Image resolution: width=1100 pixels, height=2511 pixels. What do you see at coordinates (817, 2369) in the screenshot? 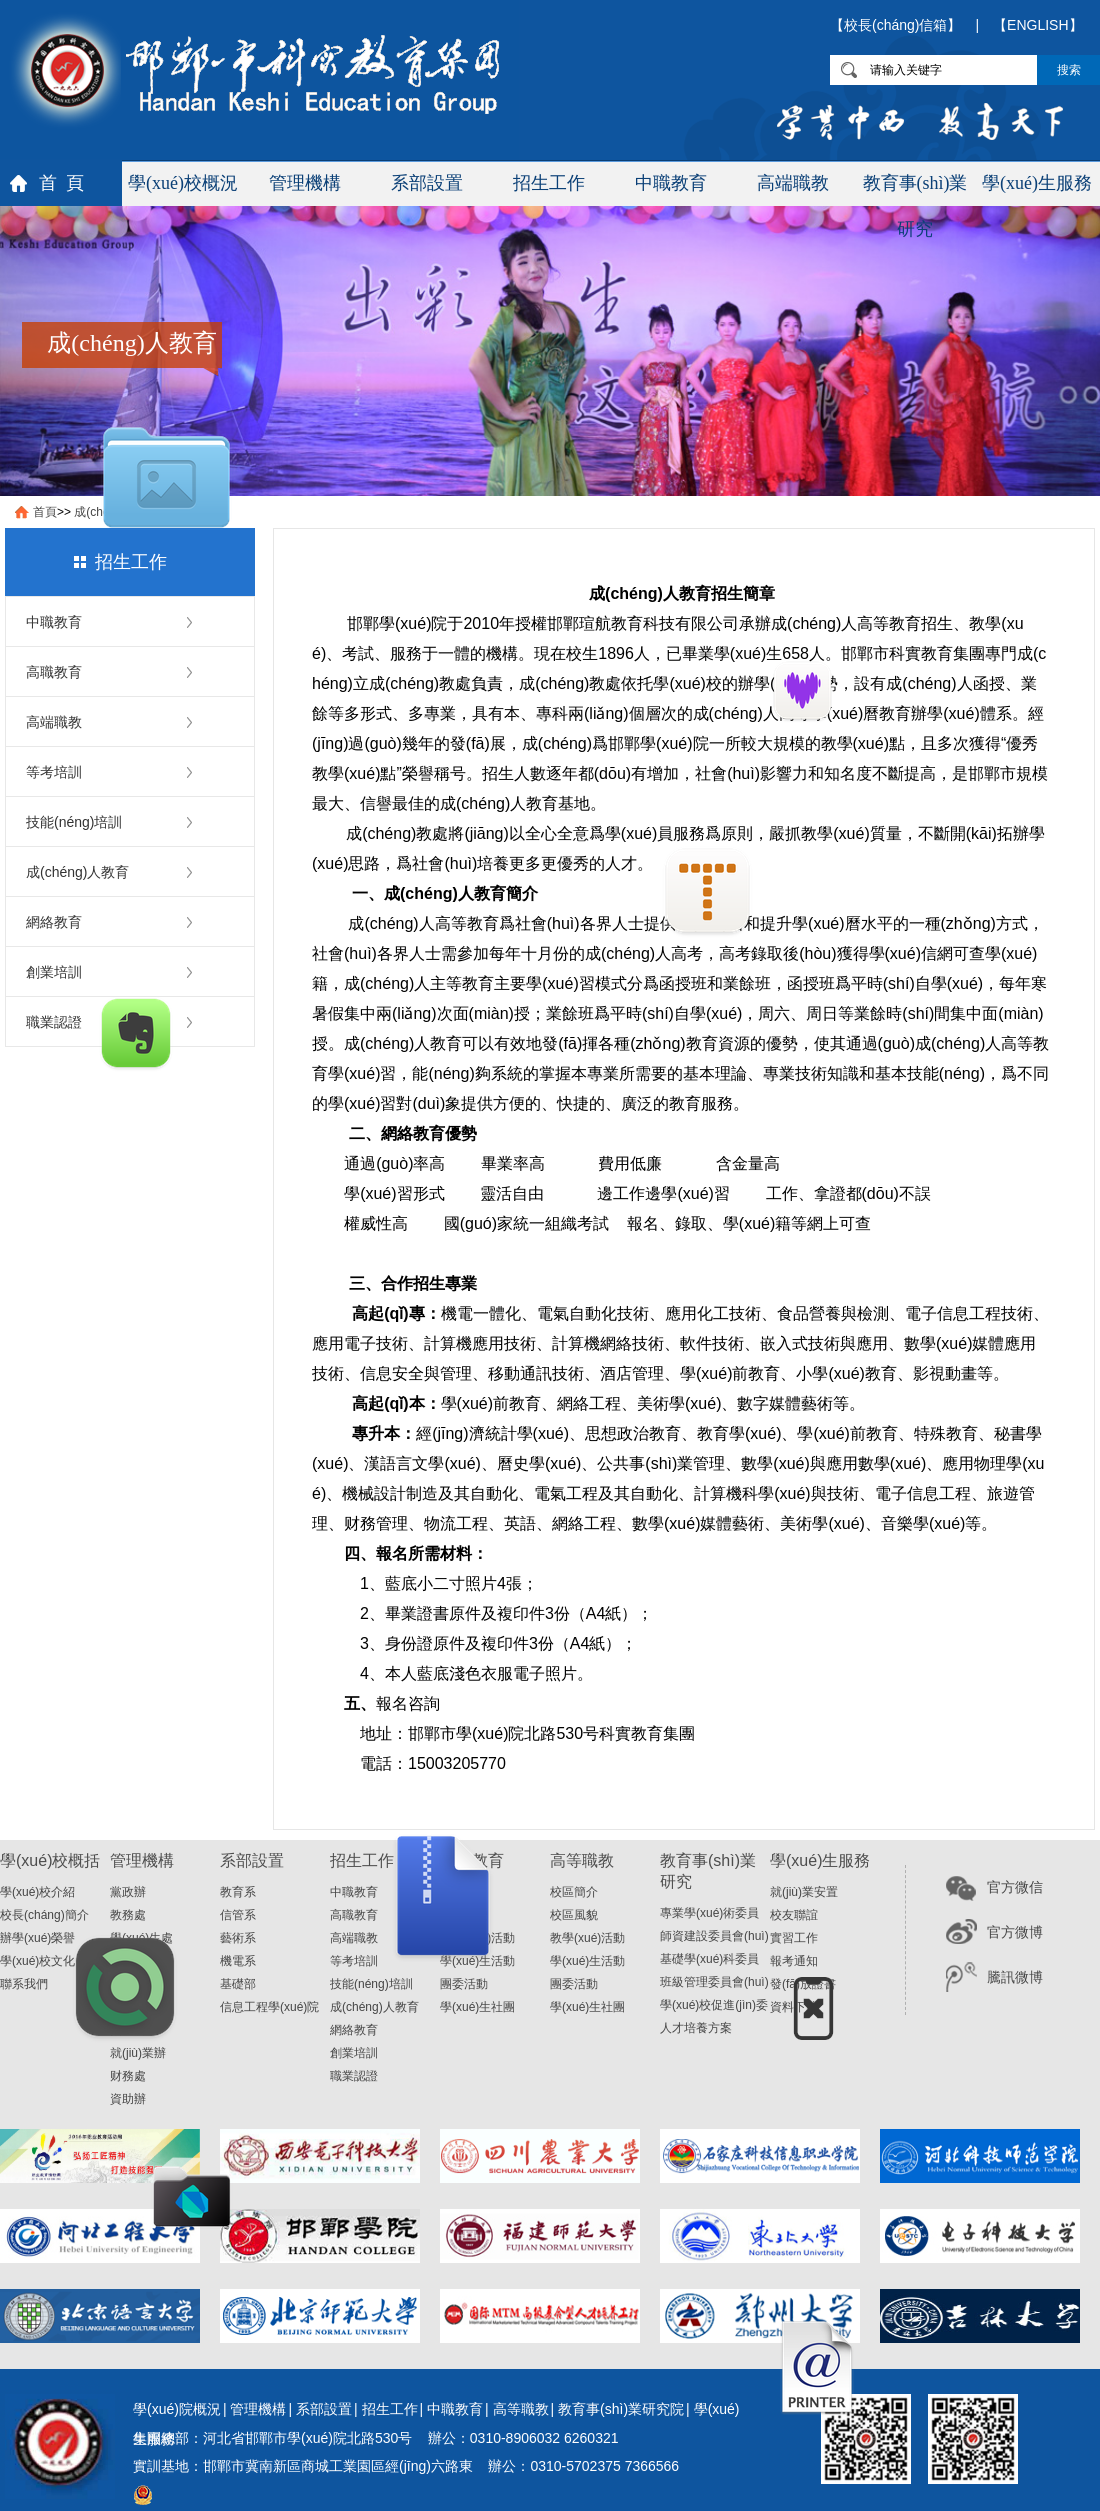
I see `add a network printer using a URL or IP address` at bounding box center [817, 2369].